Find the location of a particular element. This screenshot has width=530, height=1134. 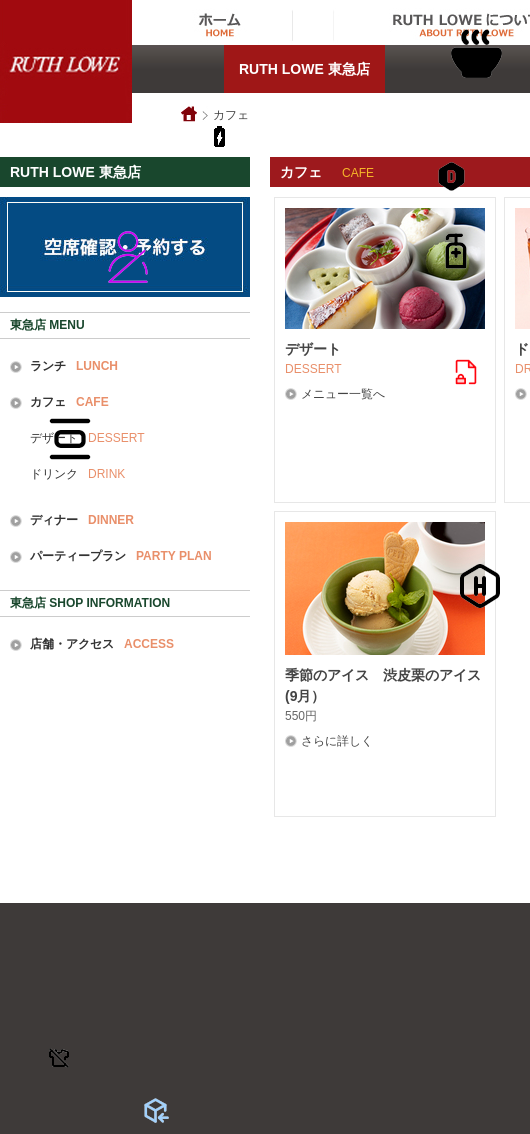

indicates a "D" grade or rating level is located at coordinates (451, 176).